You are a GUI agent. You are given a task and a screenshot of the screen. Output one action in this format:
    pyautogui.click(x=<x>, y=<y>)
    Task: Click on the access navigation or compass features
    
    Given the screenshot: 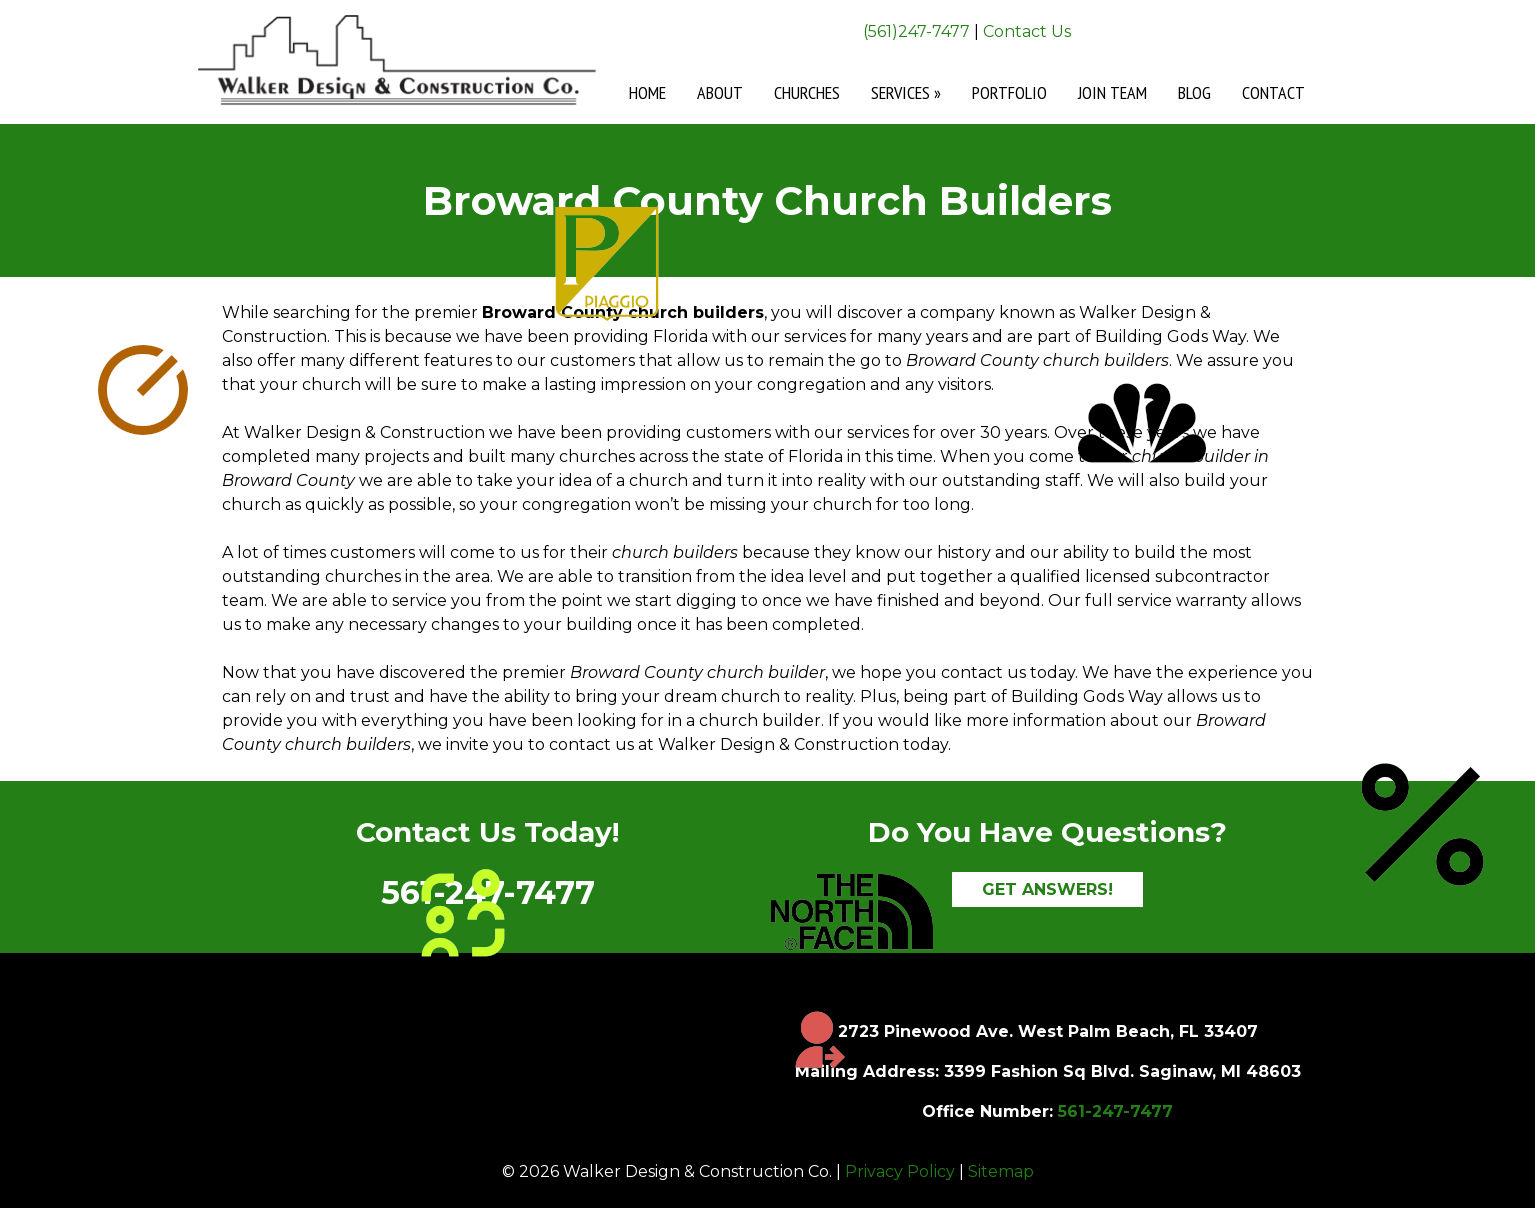 What is the action you would take?
    pyautogui.click(x=143, y=390)
    